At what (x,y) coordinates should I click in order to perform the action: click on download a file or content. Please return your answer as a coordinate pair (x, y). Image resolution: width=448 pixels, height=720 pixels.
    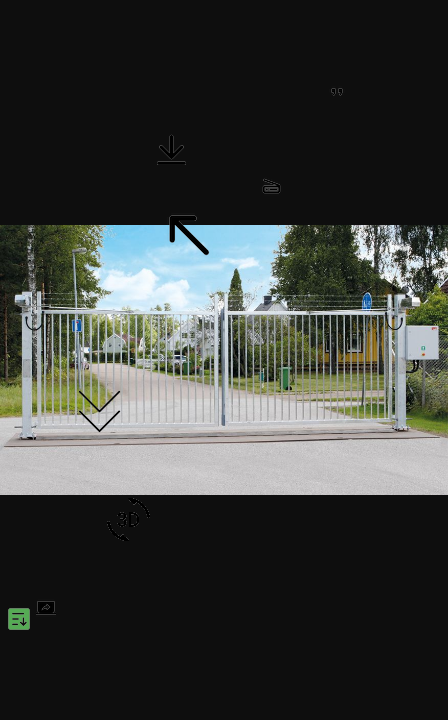
    Looking at the image, I should click on (171, 150).